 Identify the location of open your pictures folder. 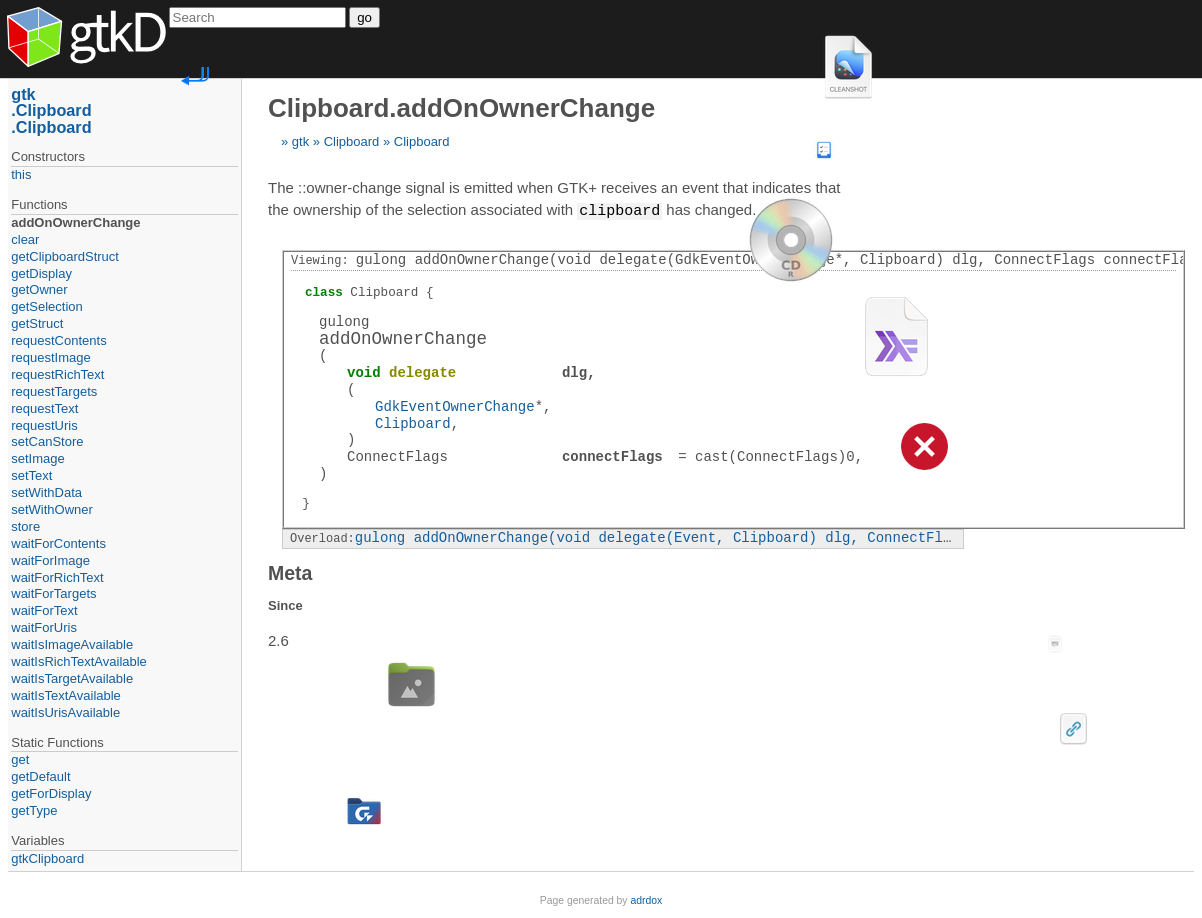
(411, 684).